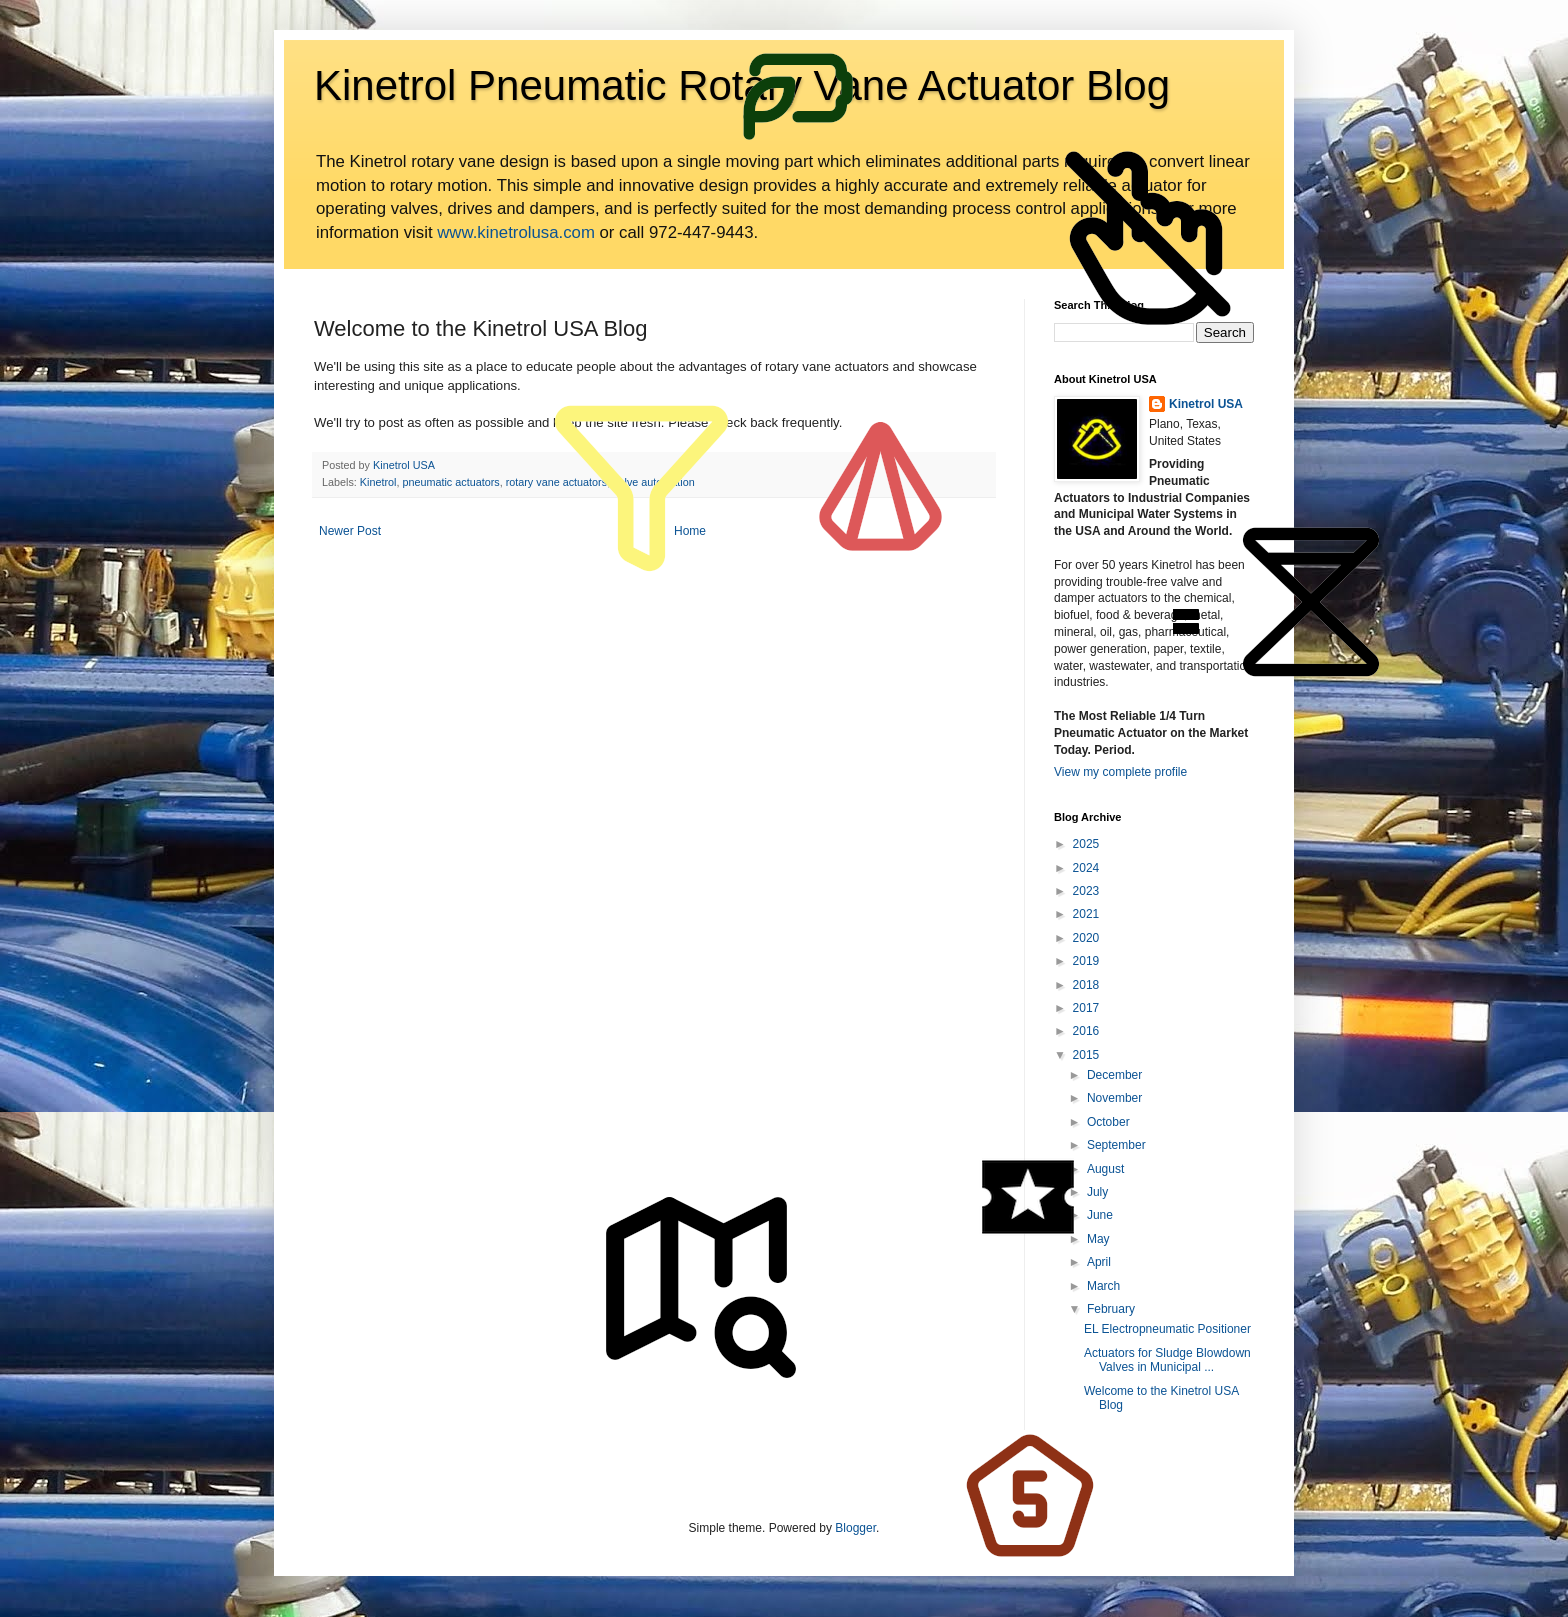 This screenshot has width=1568, height=1617. What do you see at coordinates (1148, 234) in the screenshot?
I see `touch interaction disabled` at bounding box center [1148, 234].